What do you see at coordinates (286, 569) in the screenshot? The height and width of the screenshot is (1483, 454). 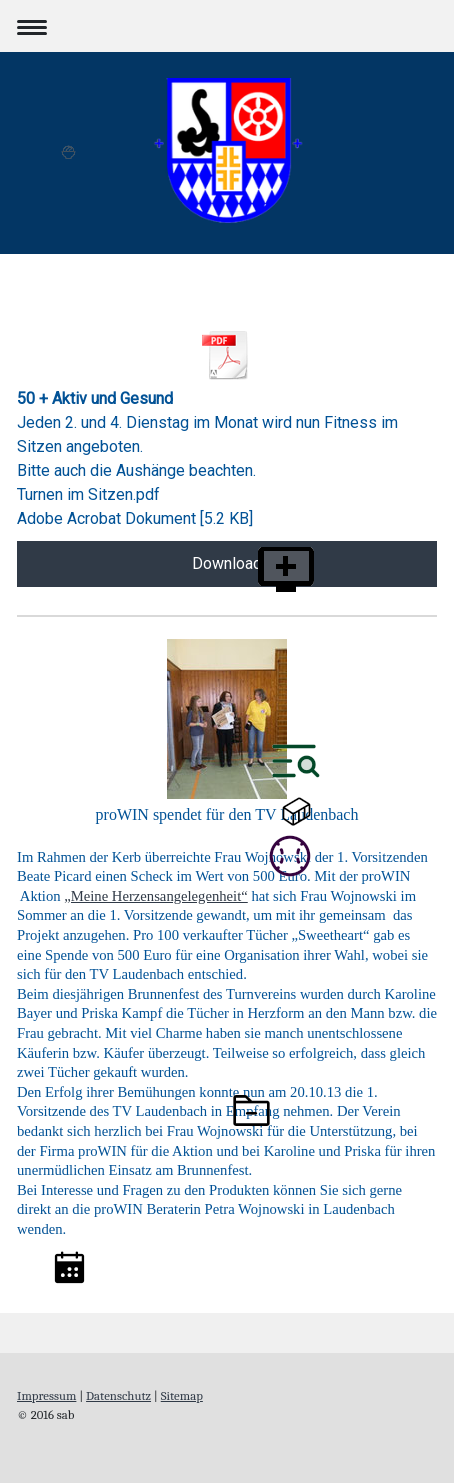 I see `add video to watch queue` at bounding box center [286, 569].